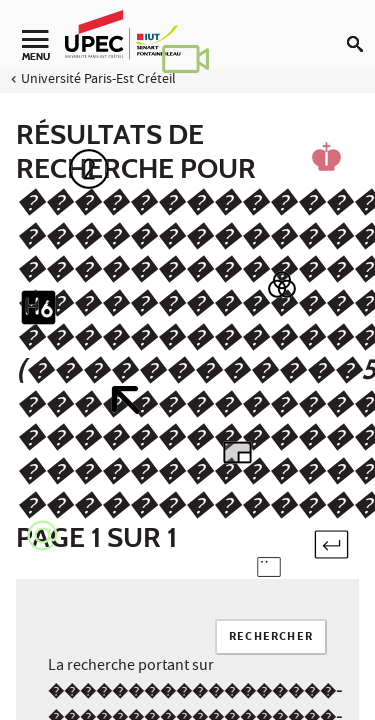 Image resolution: width=375 pixels, height=720 pixels. Describe the element at coordinates (269, 567) in the screenshot. I see `open application window` at that location.